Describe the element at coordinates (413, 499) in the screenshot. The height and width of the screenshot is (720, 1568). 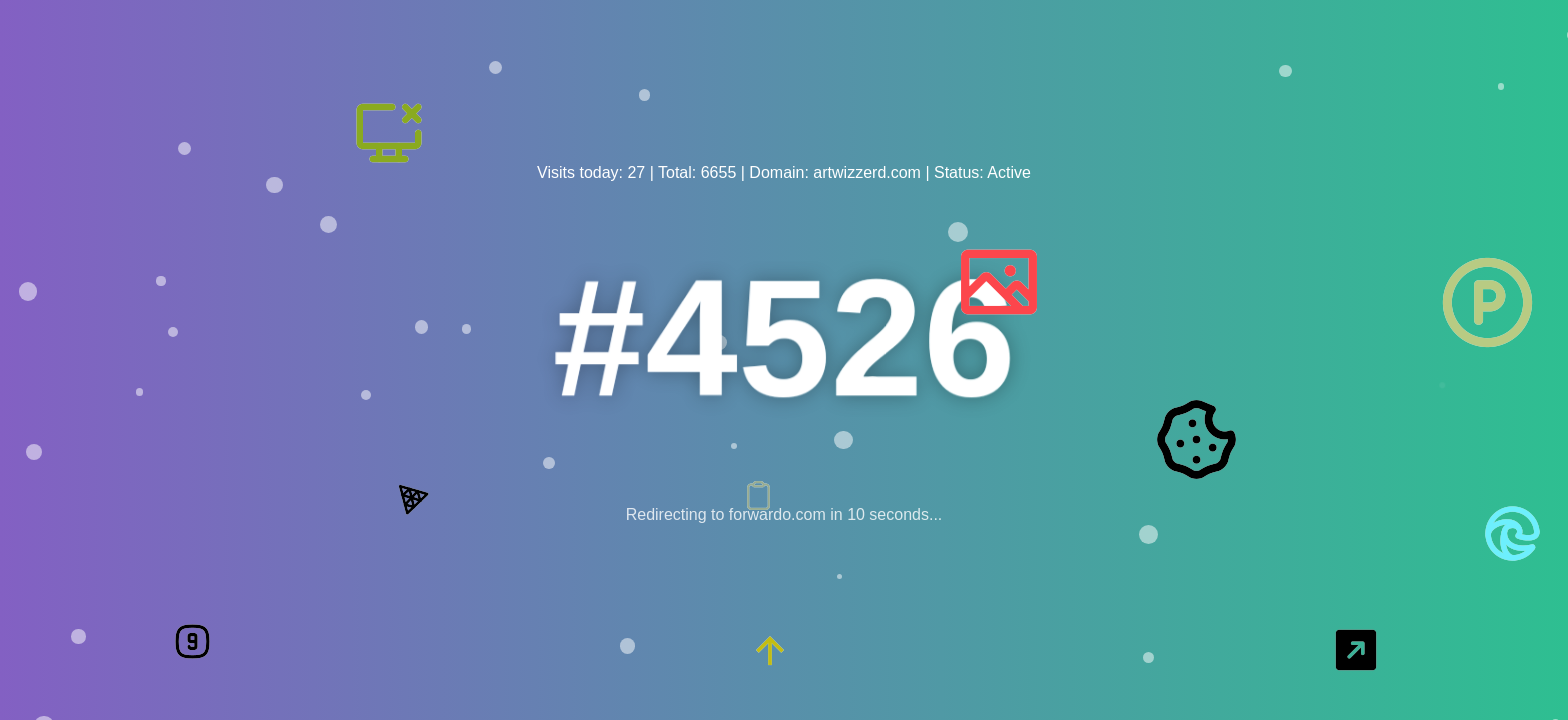
I see `three.js library or 3D graphics project` at that location.